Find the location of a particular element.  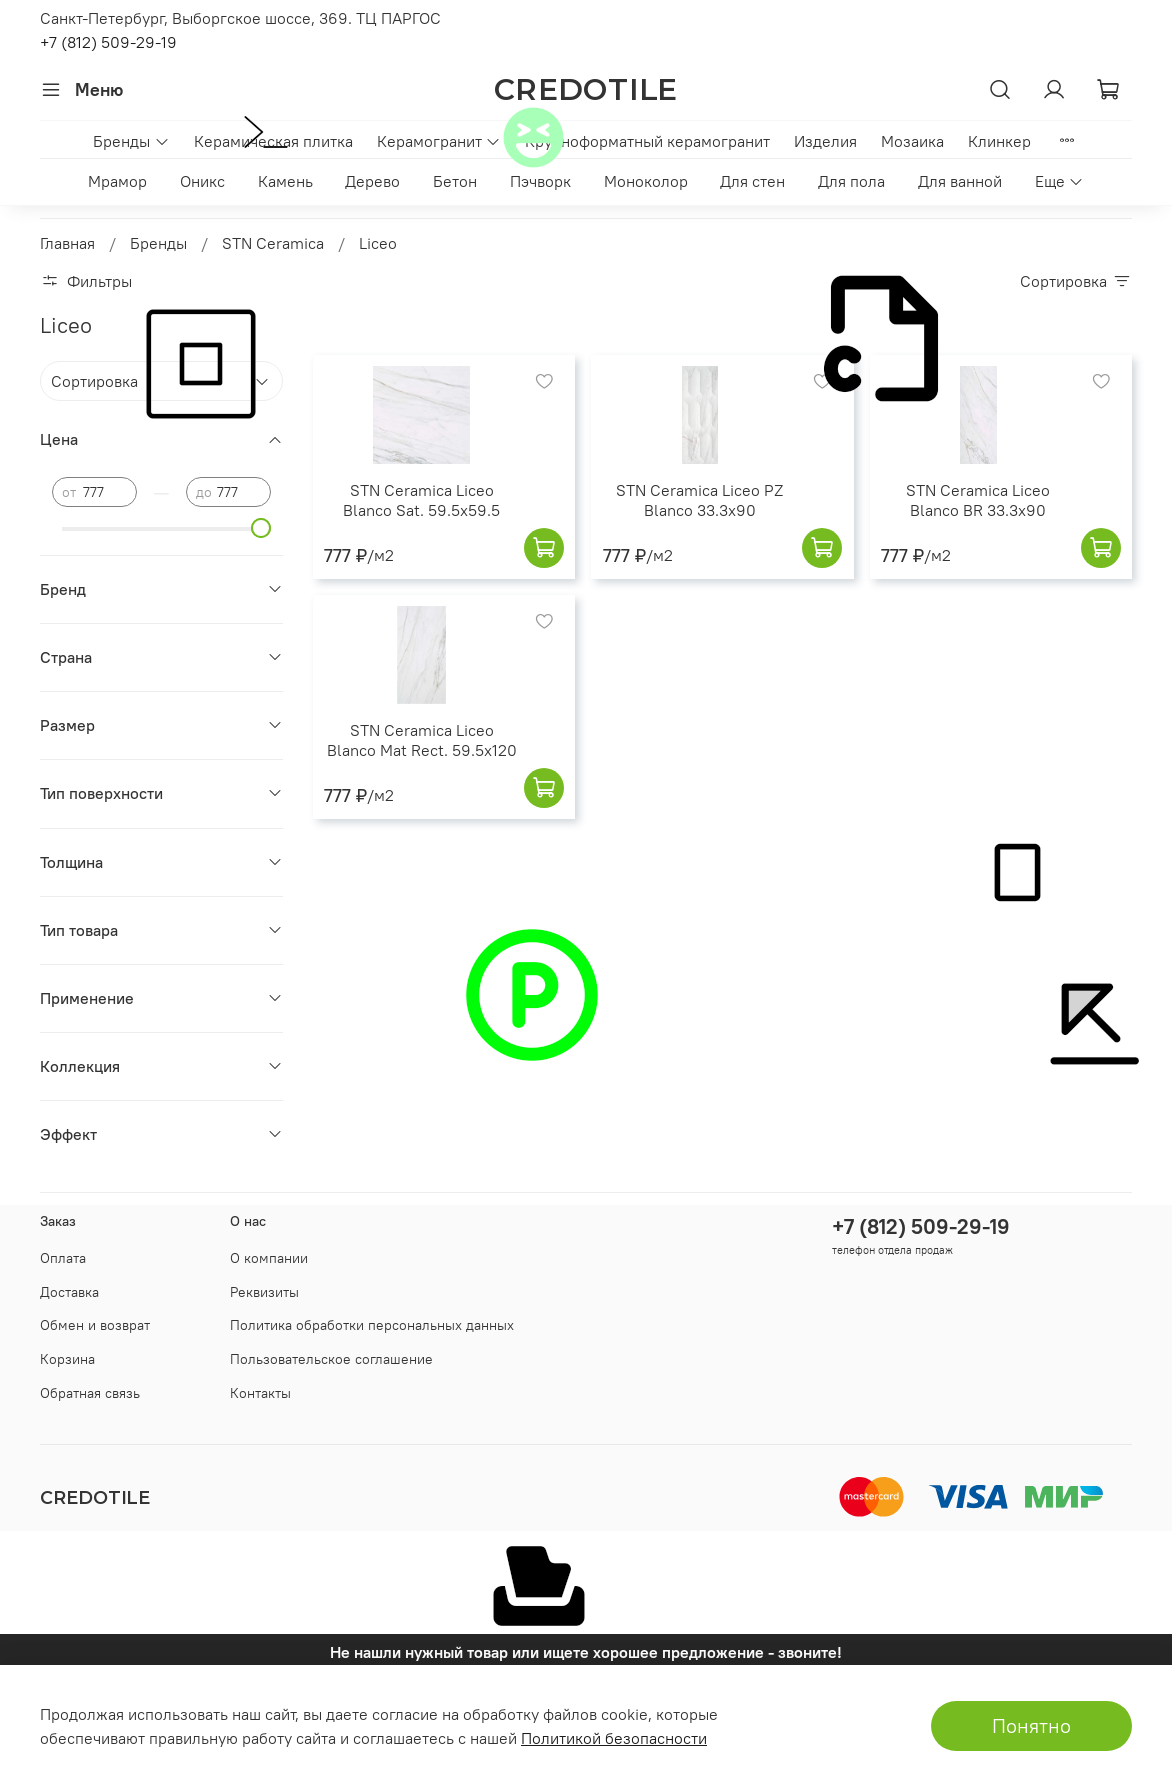

open terminal or command line interface is located at coordinates (266, 132).